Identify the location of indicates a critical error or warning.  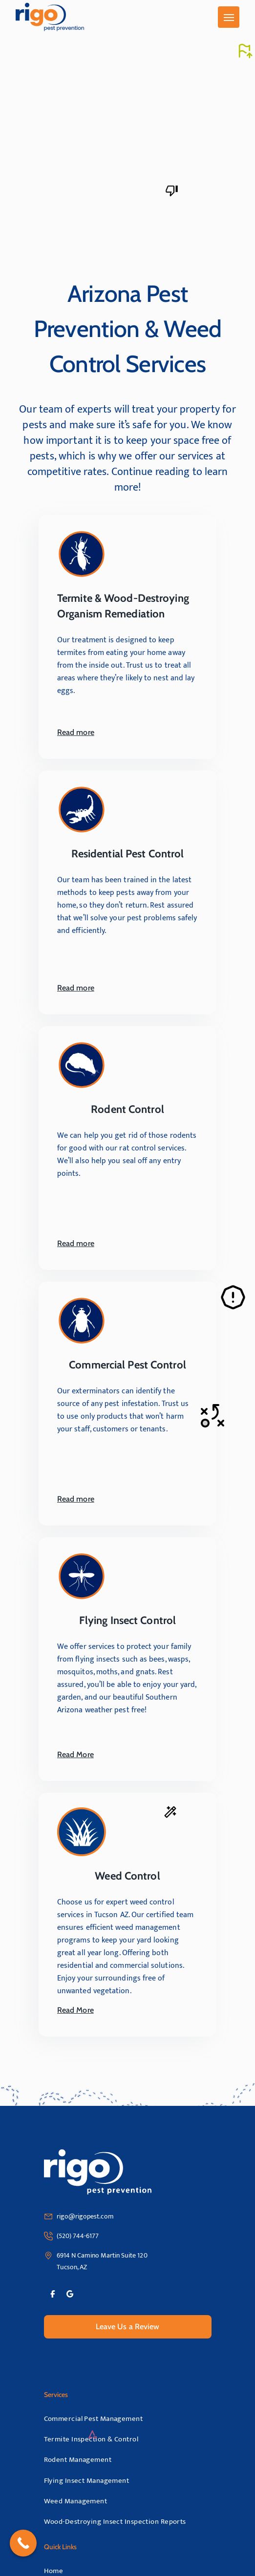
(233, 1297).